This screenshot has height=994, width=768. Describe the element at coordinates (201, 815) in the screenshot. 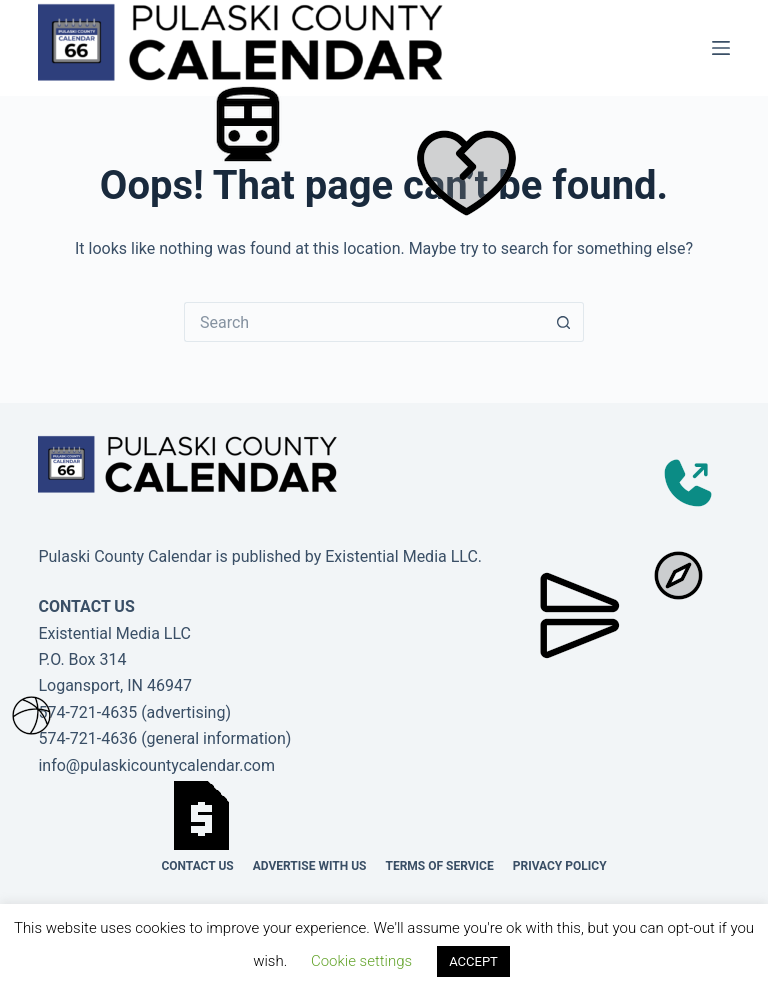

I see `view invoice or billing document` at that location.